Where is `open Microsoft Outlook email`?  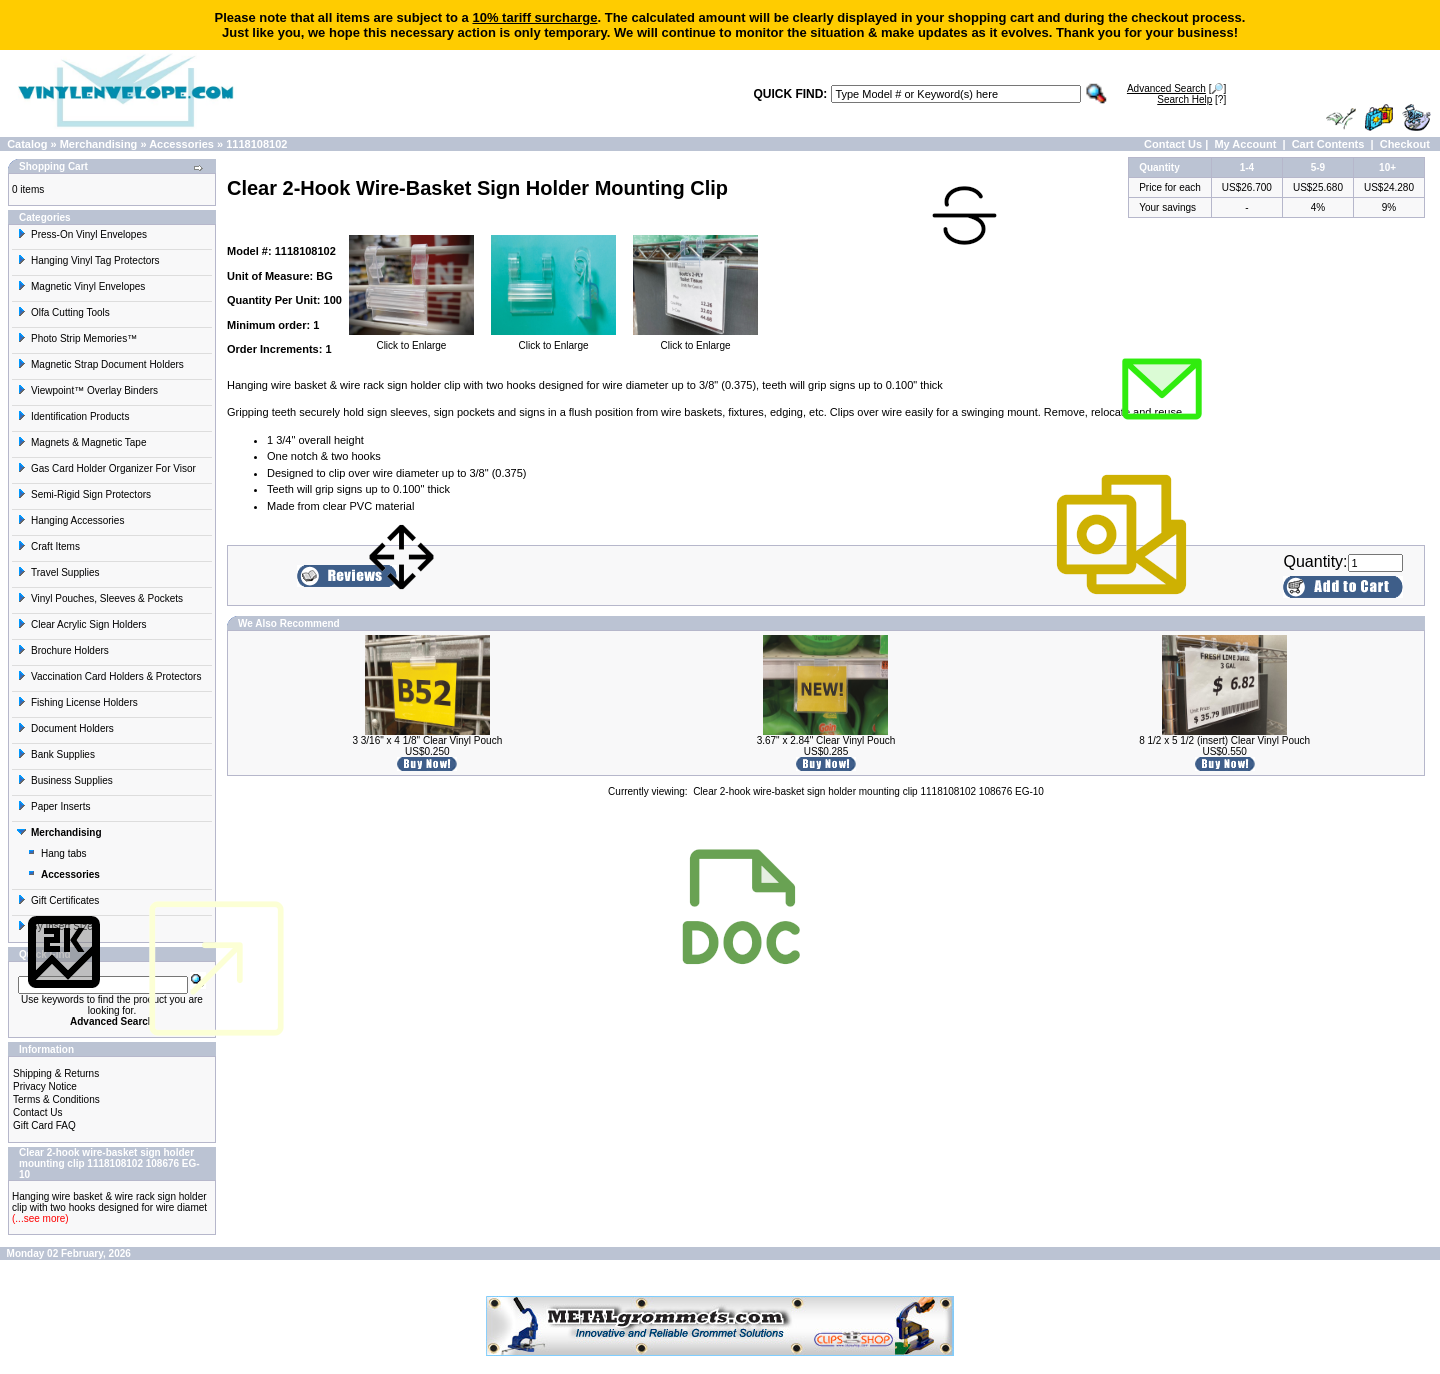
open Microsoft Outlook email is located at coordinates (1121, 534).